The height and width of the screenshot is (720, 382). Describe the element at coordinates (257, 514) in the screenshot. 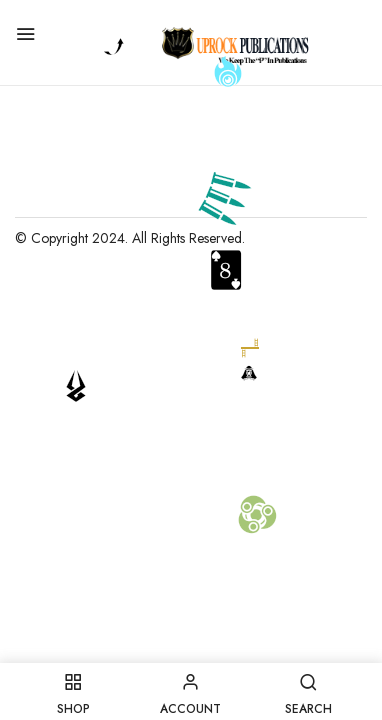

I see `represents balance or harmony in gameplay` at that location.